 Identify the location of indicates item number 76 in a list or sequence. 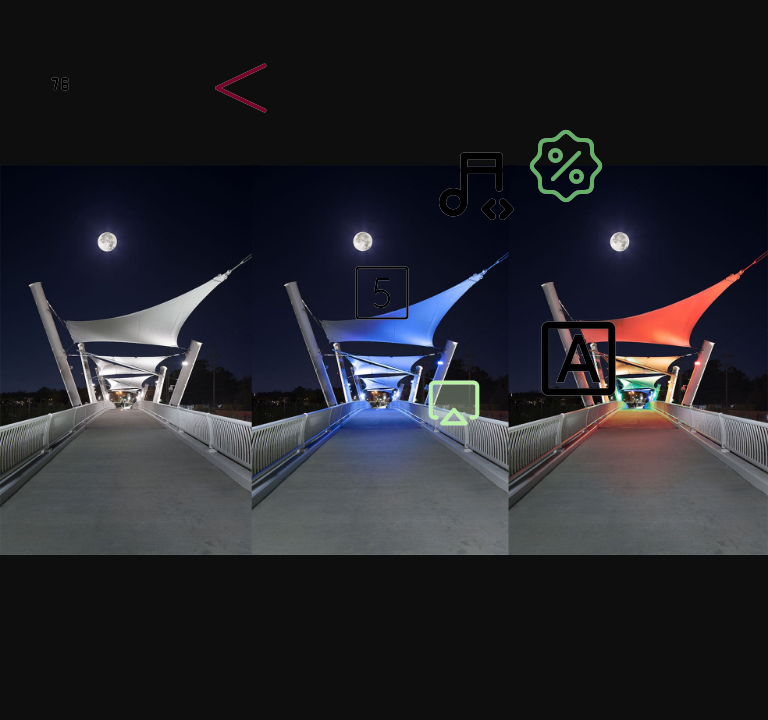
(60, 84).